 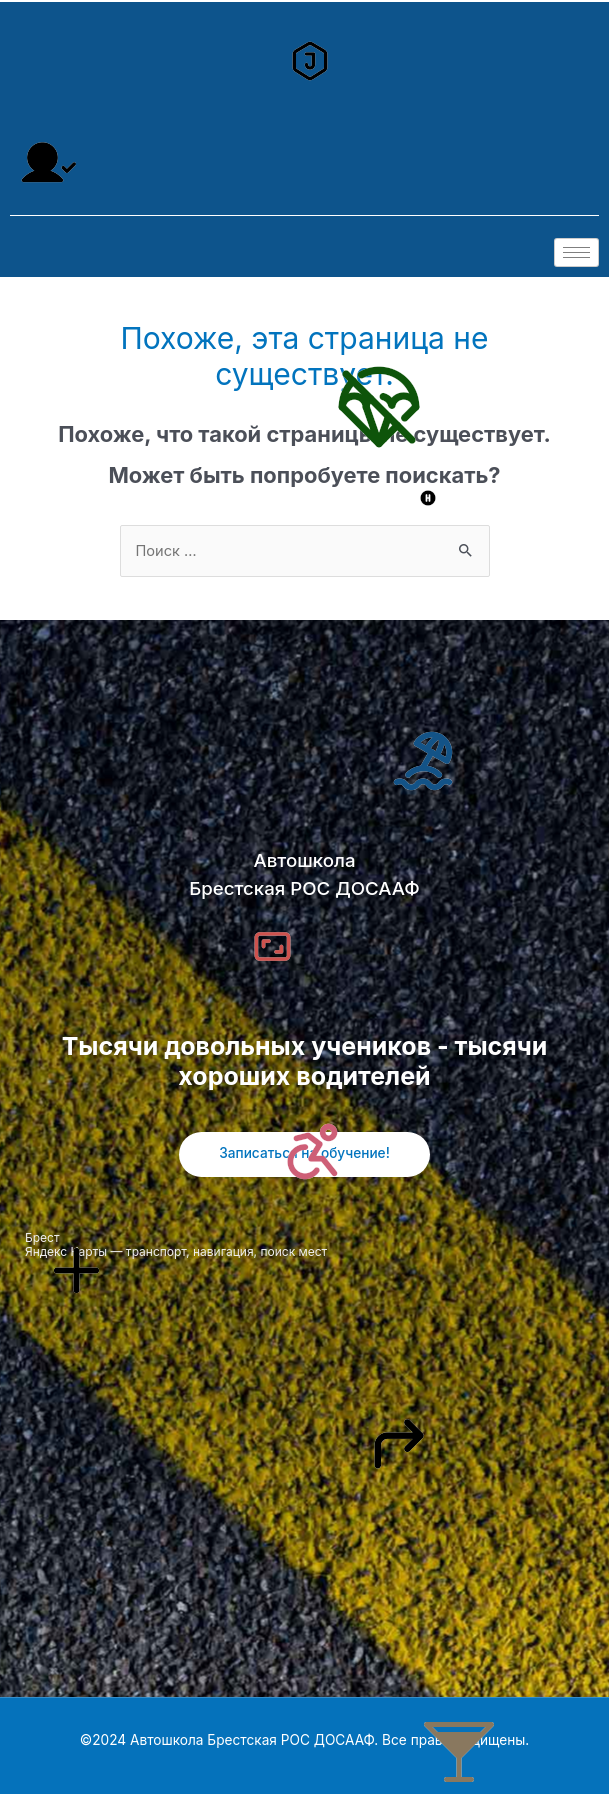 What do you see at coordinates (428, 498) in the screenshot?
I see `indicates a hospital or medical facility nearby` at bounding box center [428, 498].